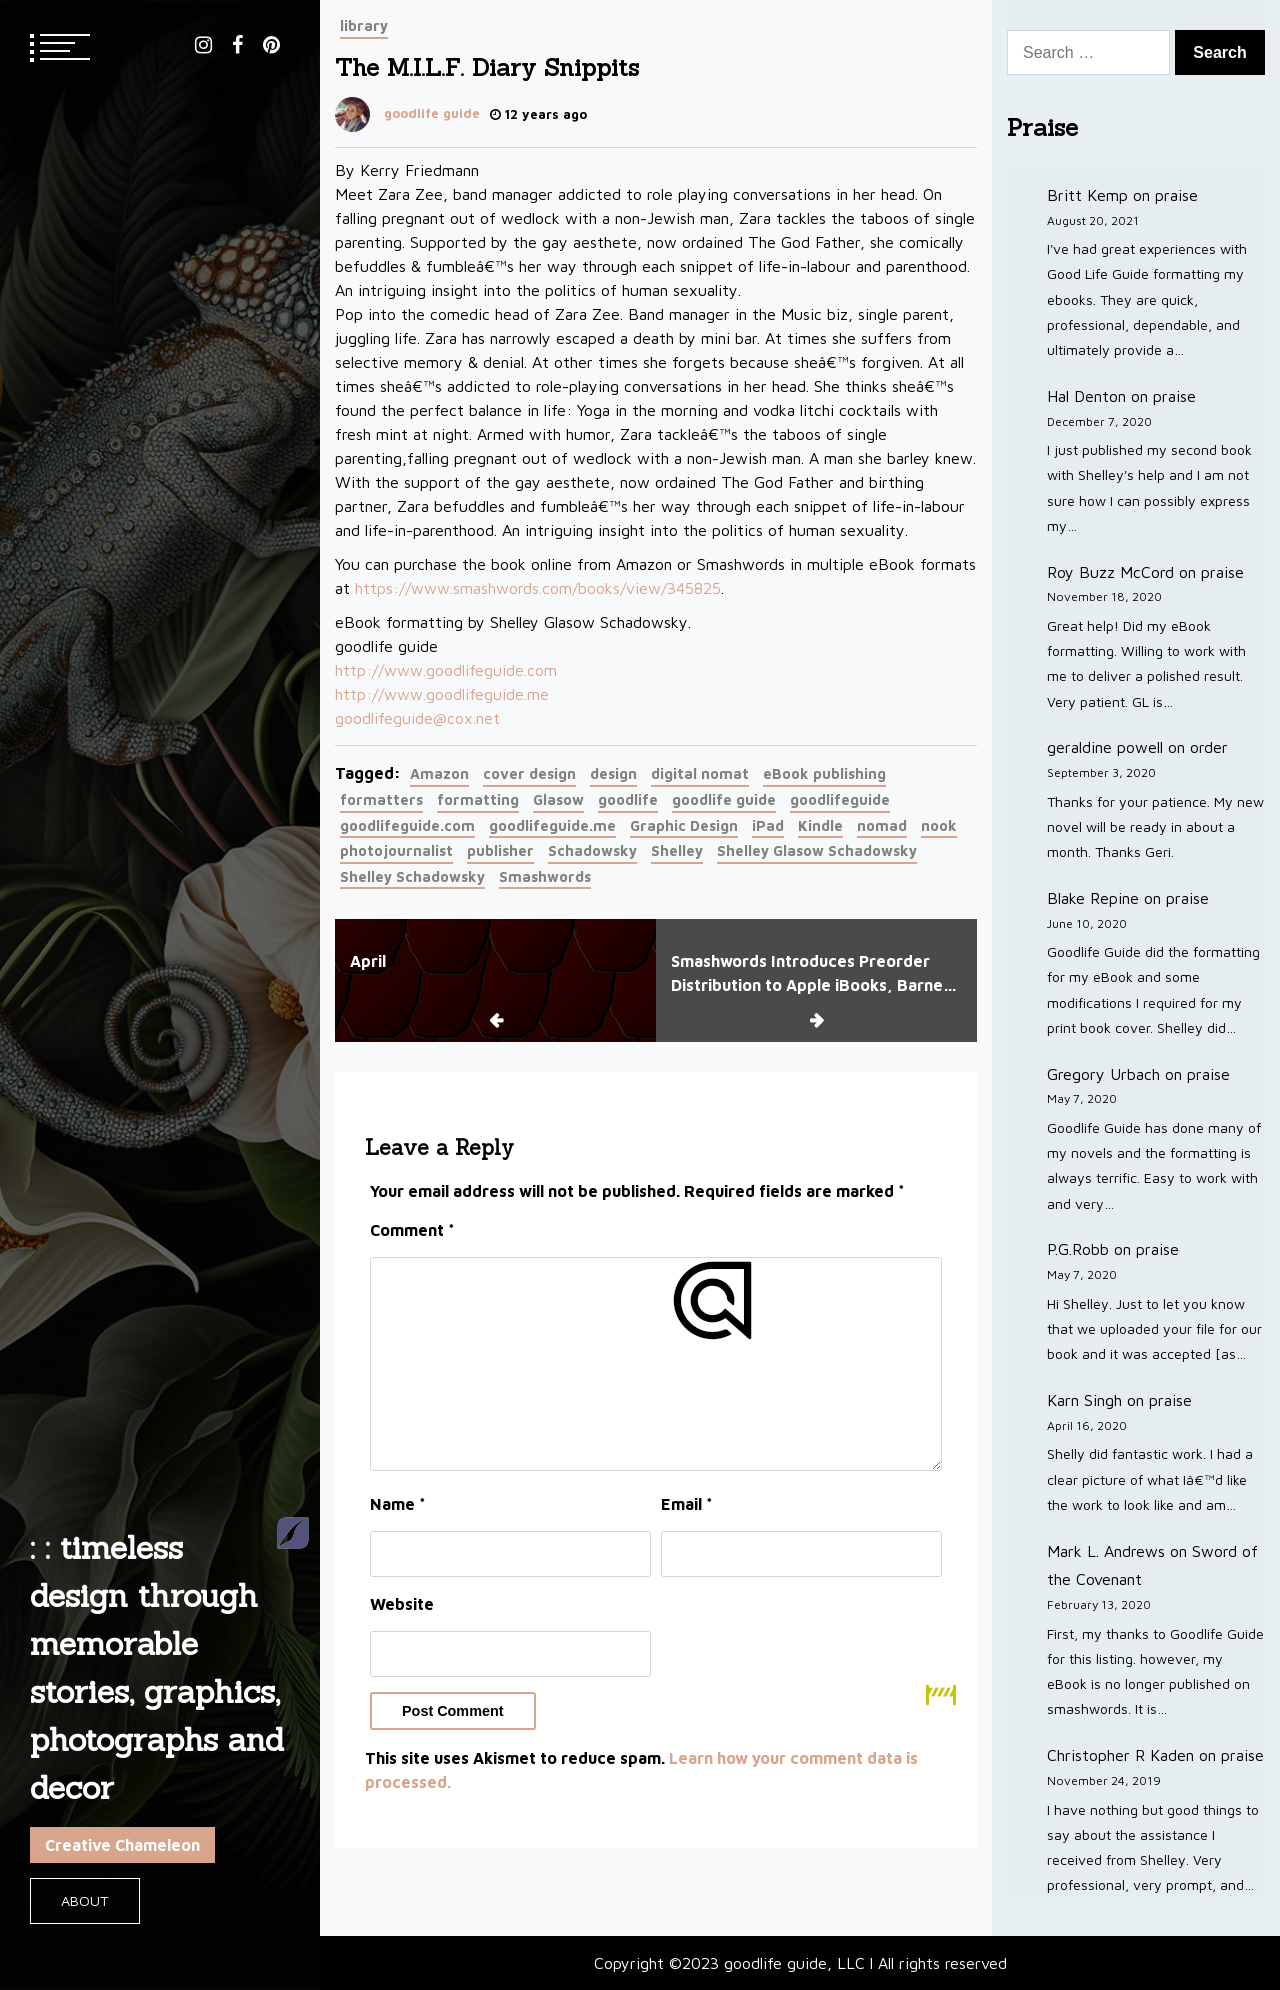 This screenshot has width=1280, height=1990. What do you see at coordinates (293, 1533) in the screenshot?
I see `pied piper company logo` at bounding box center [293, 1533].